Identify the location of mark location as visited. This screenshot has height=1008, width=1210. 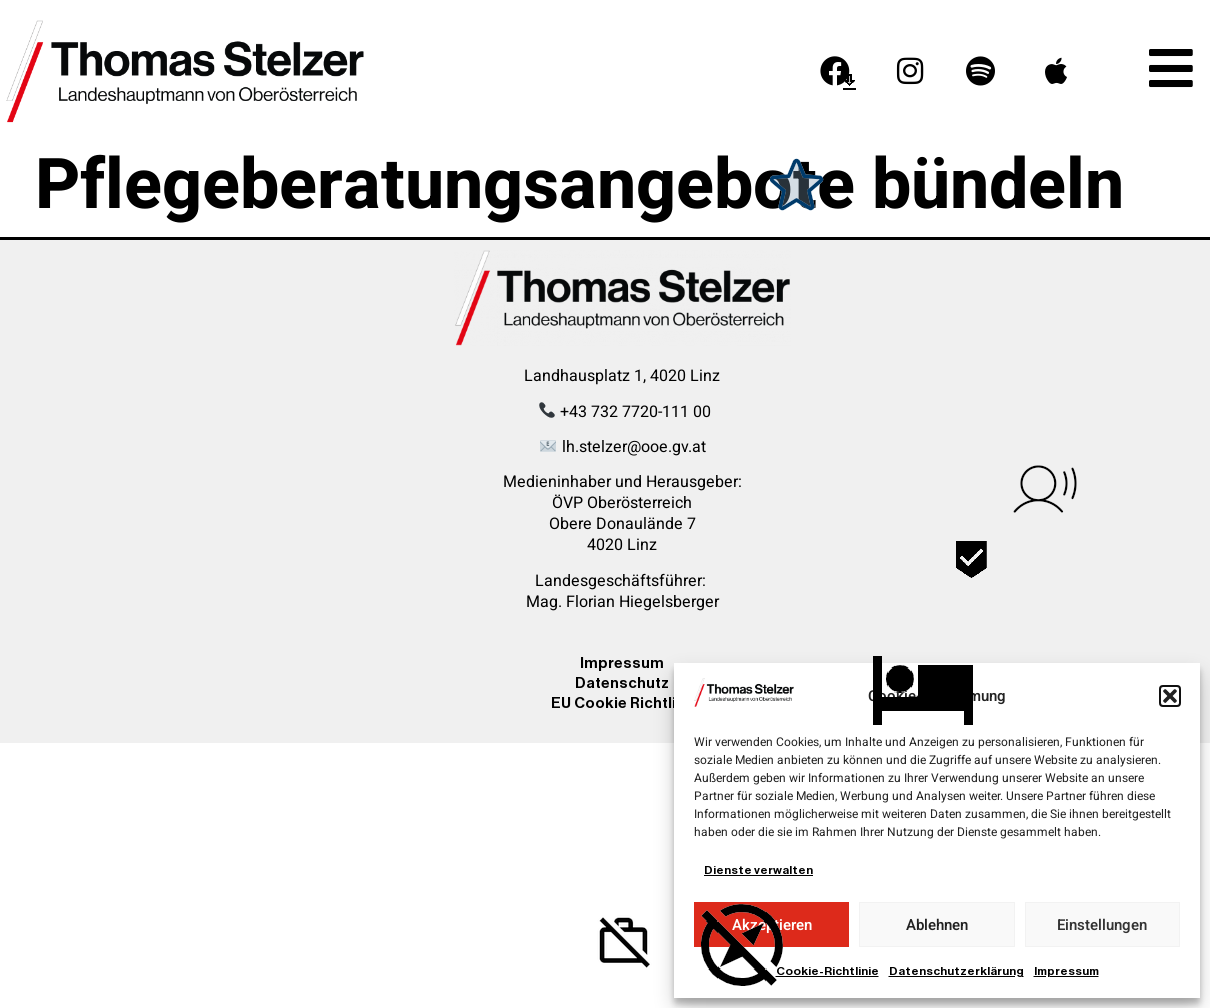
(971, 559).